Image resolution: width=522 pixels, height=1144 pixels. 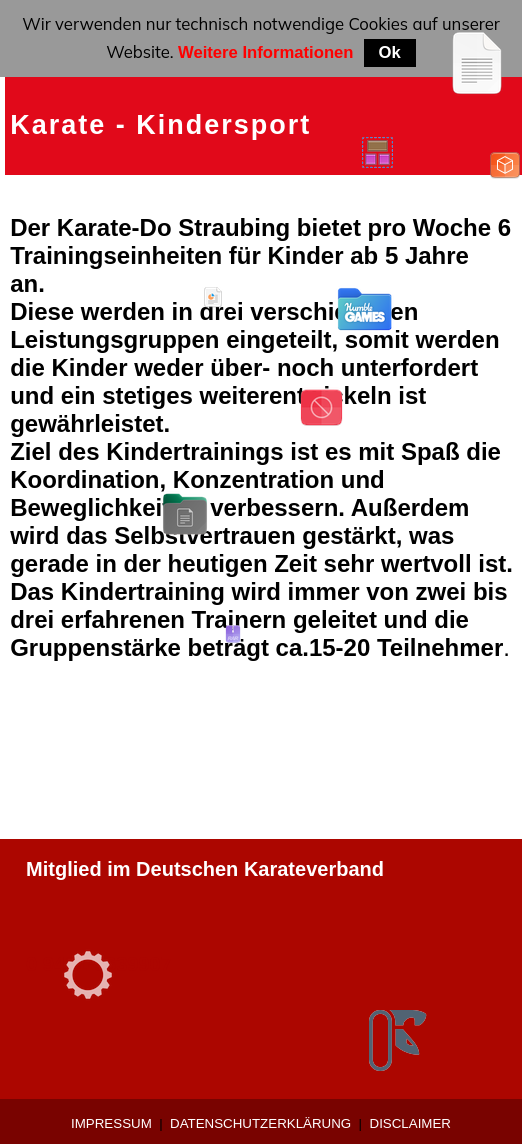 What do you see at coordinates (477, 63) in the screenshot?
I see `open a plain text file` at bounding box center [477, 63].